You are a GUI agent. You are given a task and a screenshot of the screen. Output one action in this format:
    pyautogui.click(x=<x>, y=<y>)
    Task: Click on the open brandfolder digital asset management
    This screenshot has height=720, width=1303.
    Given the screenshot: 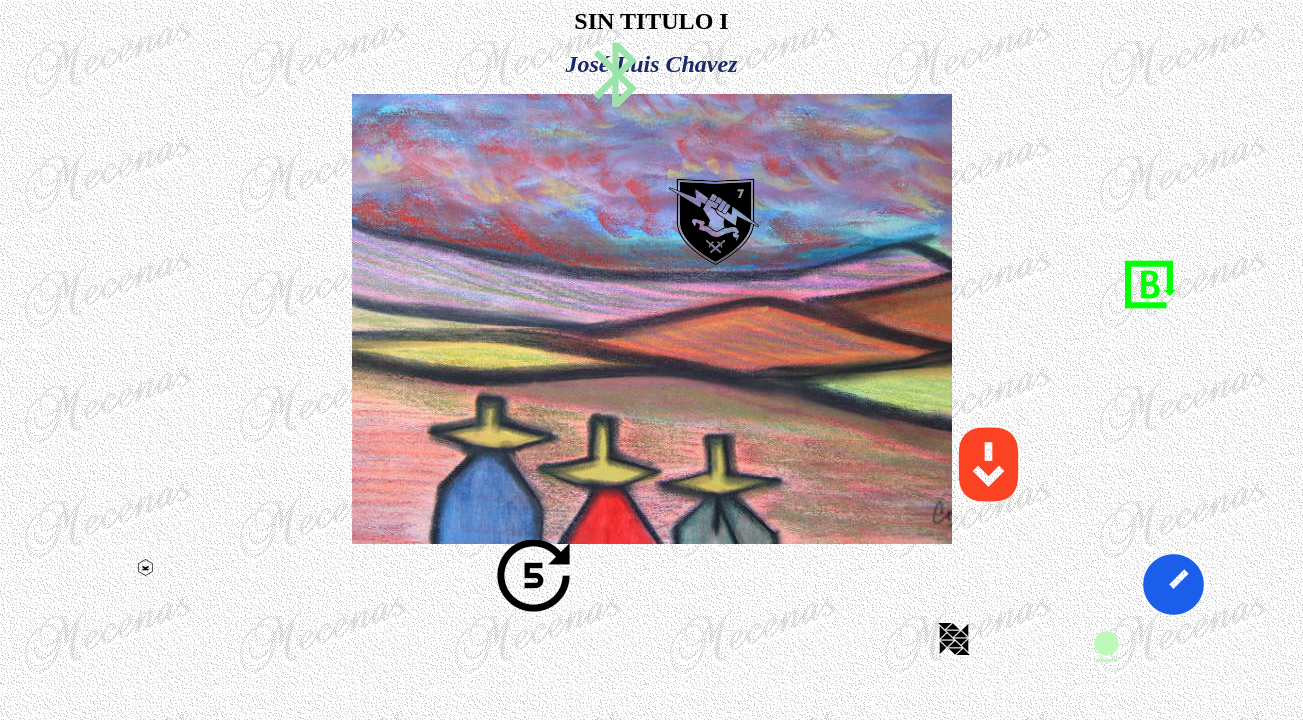 What is the action you would take?
    pyautogui.click(x=1150, y=284)
    